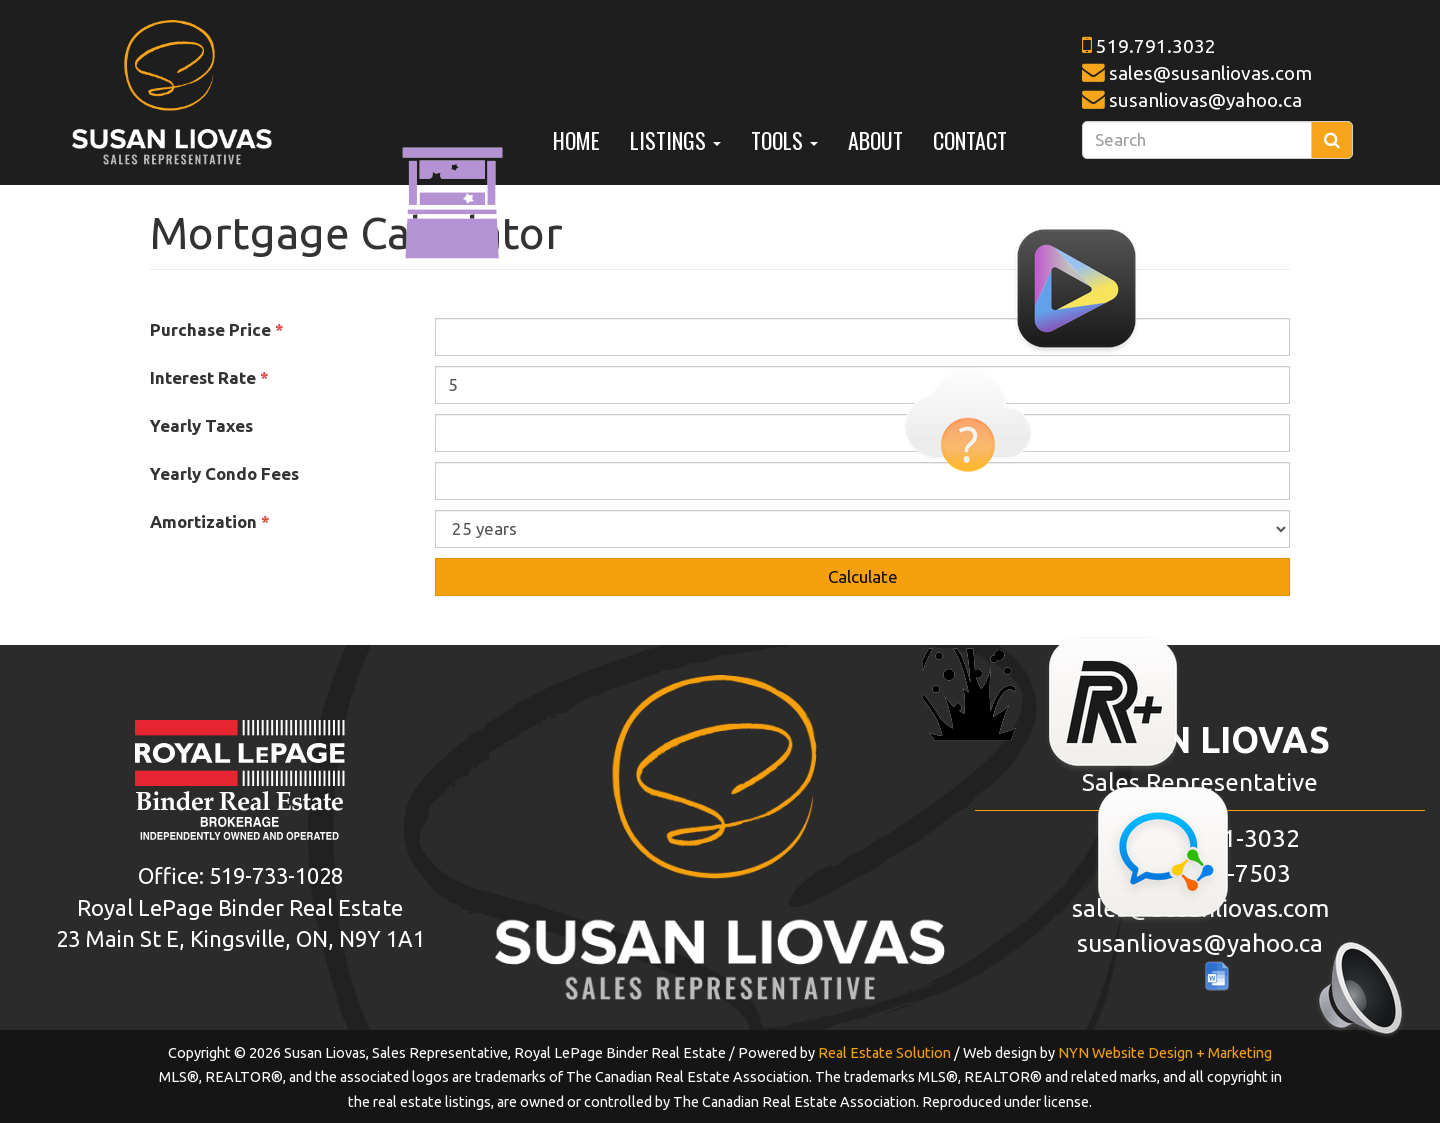  What do you see at coordinates (1076, 288) in the screenshot?
I see `open glide media player app` at bounding box center [1076, 288].